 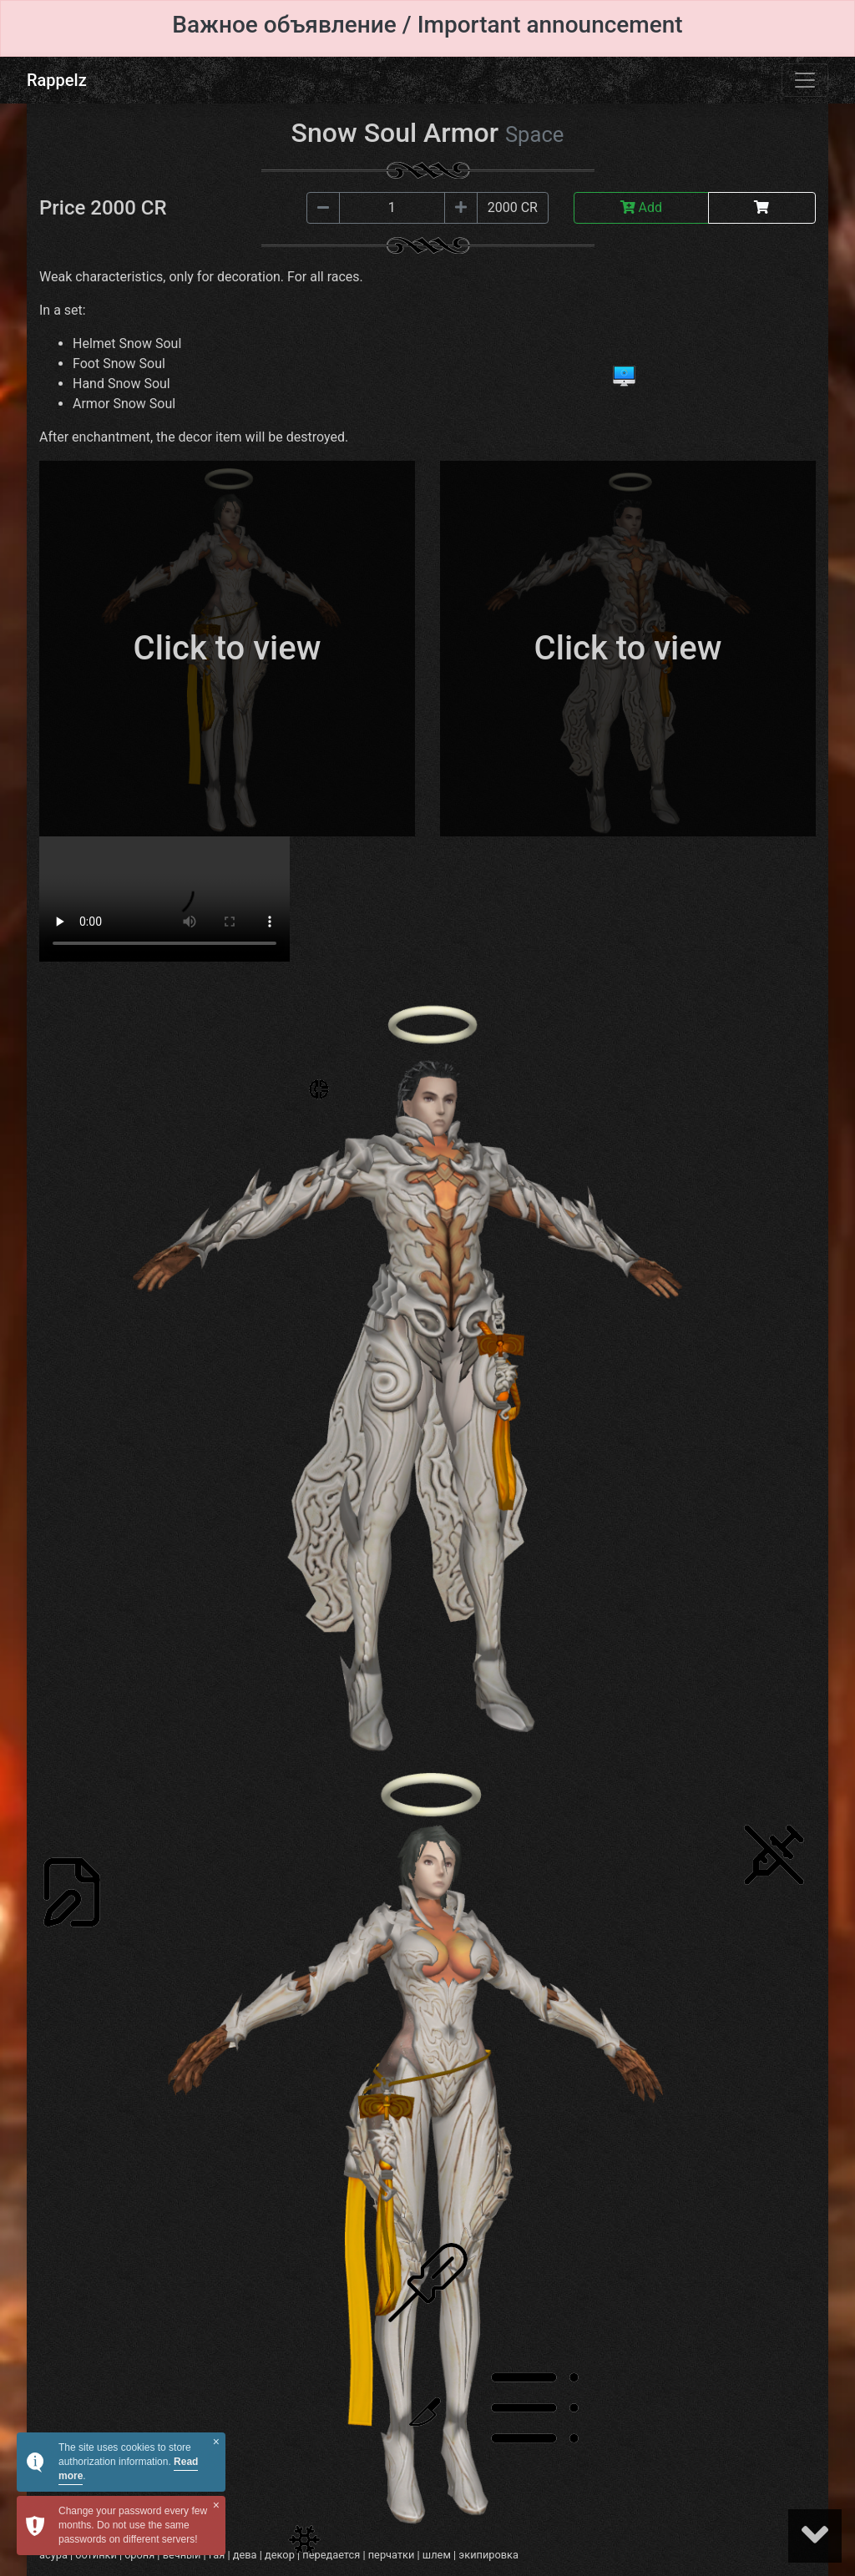 What do you see at coordinates (425, 2412) in the screenshot?
I see `access kitchen or cooking tools` at bounding box center [425, 2412].